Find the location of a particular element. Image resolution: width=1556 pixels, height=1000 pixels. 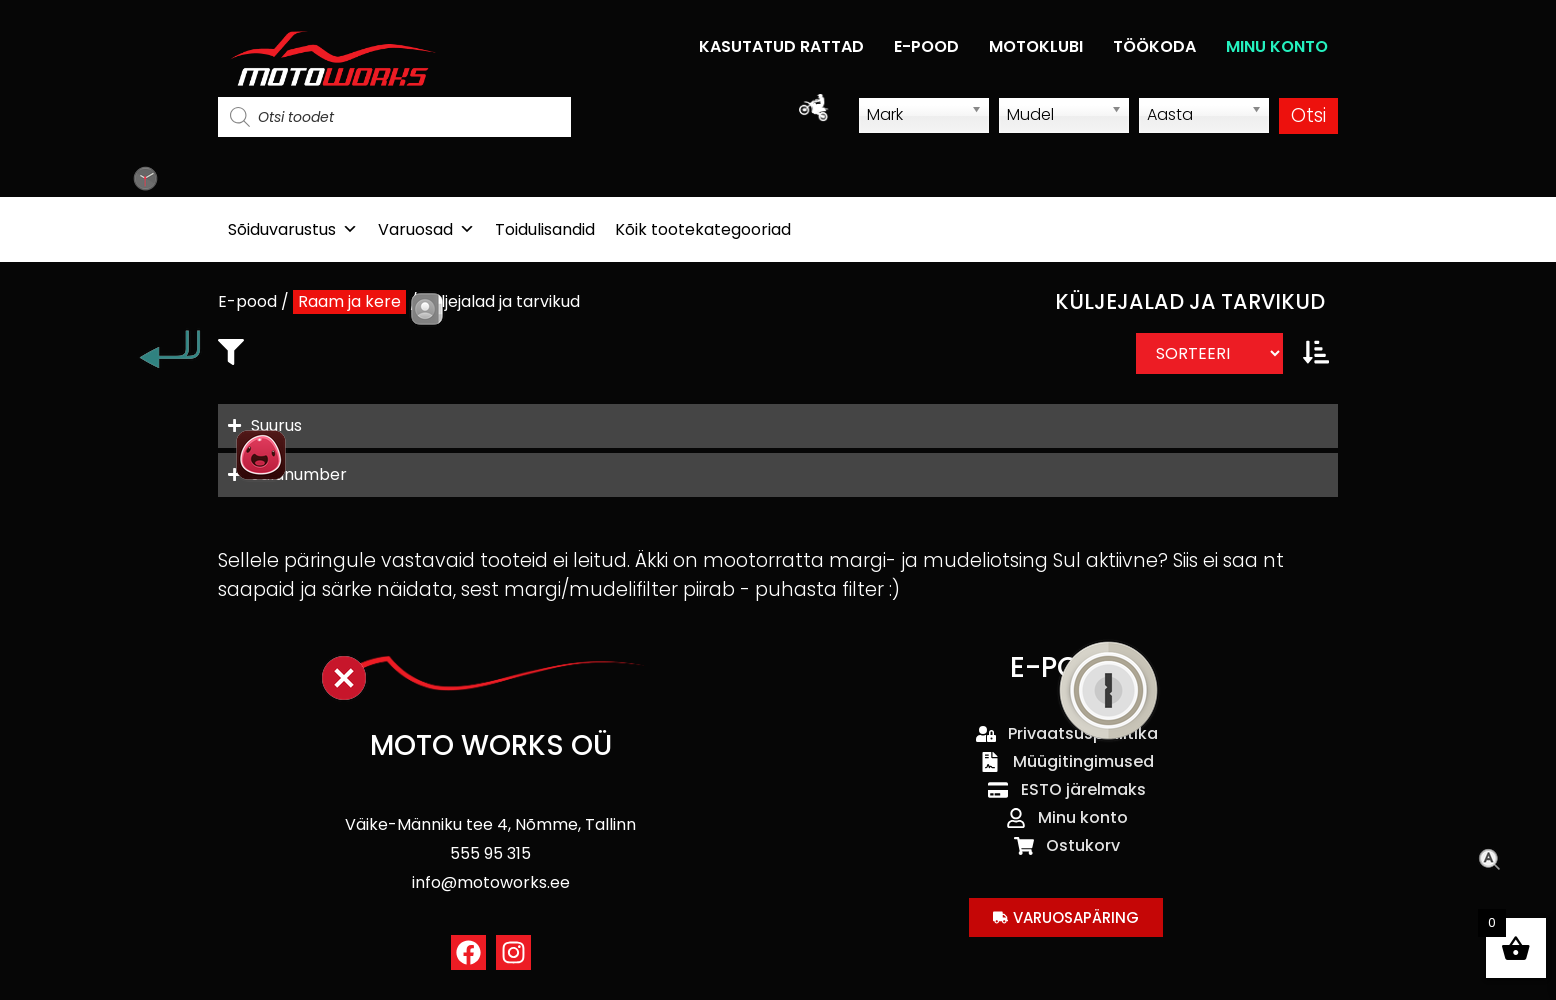

search within the current project is located at coordinates (1489, 859).